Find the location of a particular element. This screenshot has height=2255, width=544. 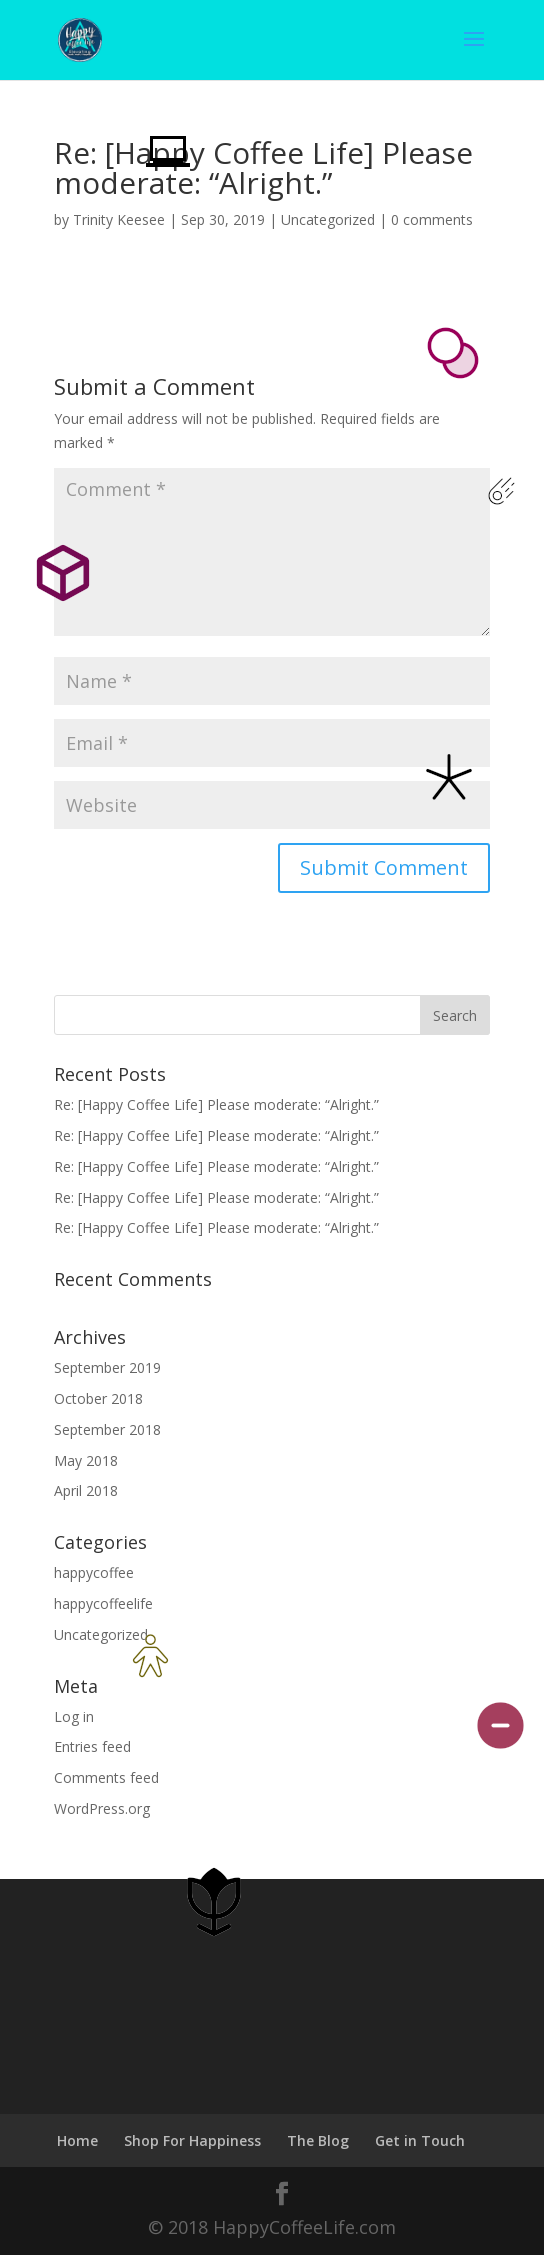

indicates a trending or viral item is located at coordinates (501, 491).